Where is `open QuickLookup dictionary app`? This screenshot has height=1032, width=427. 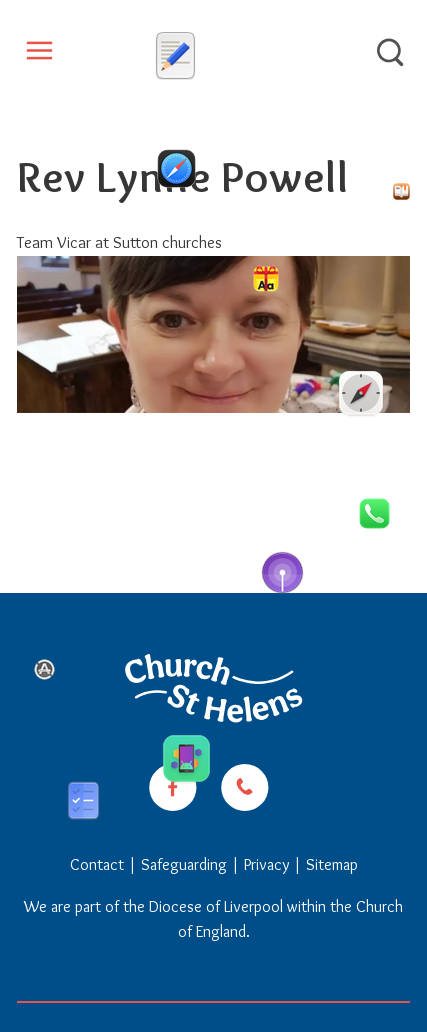
open QuickLookup dictionary app is located at coordinates (401, 191).